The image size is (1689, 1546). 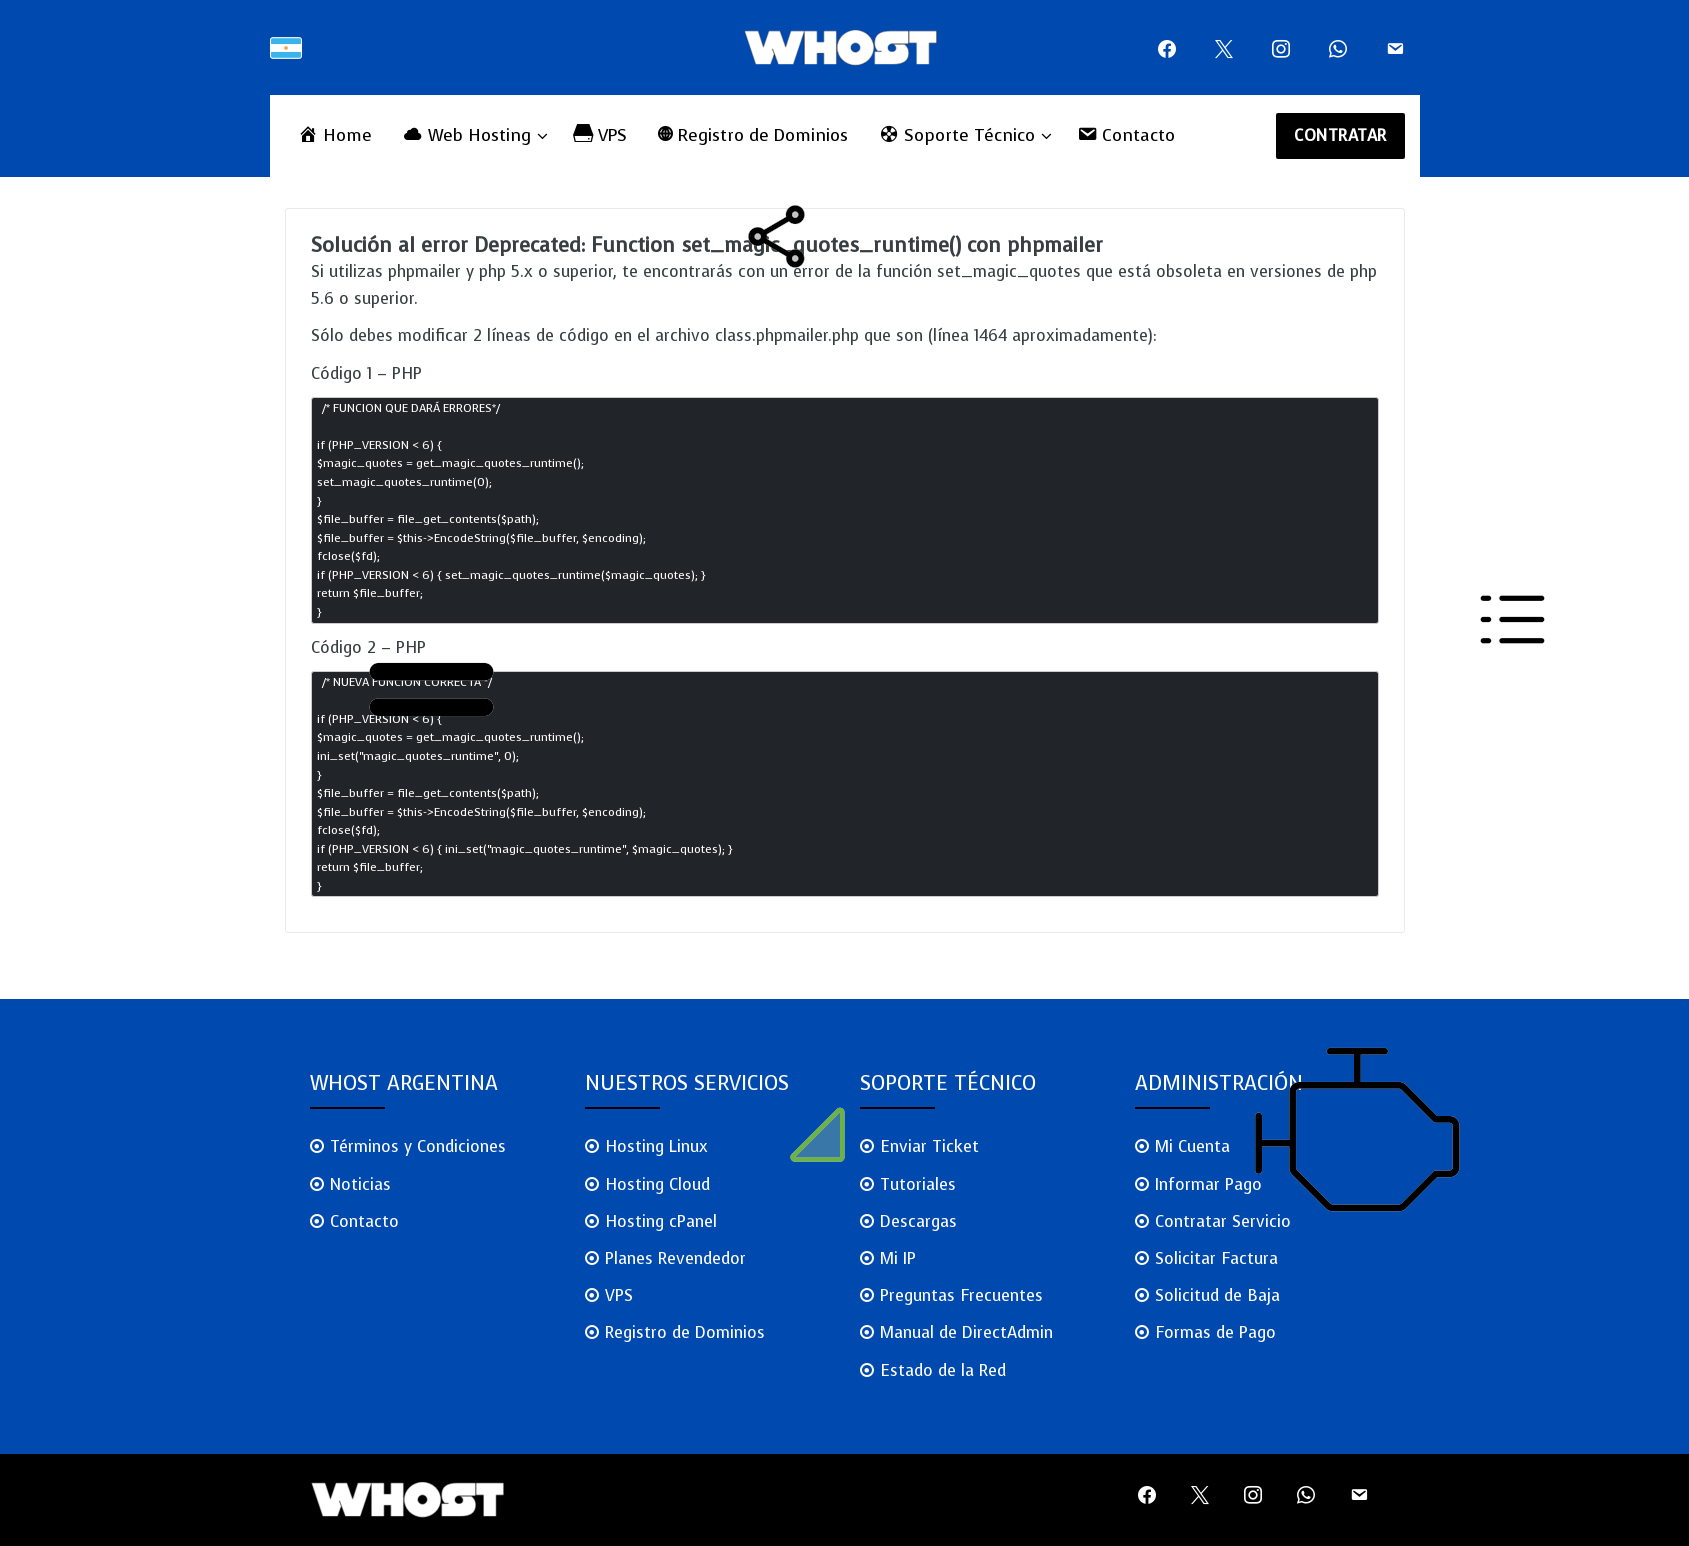 I want to click on indicates full cellular signal strength, so click(x=822, y=1137).